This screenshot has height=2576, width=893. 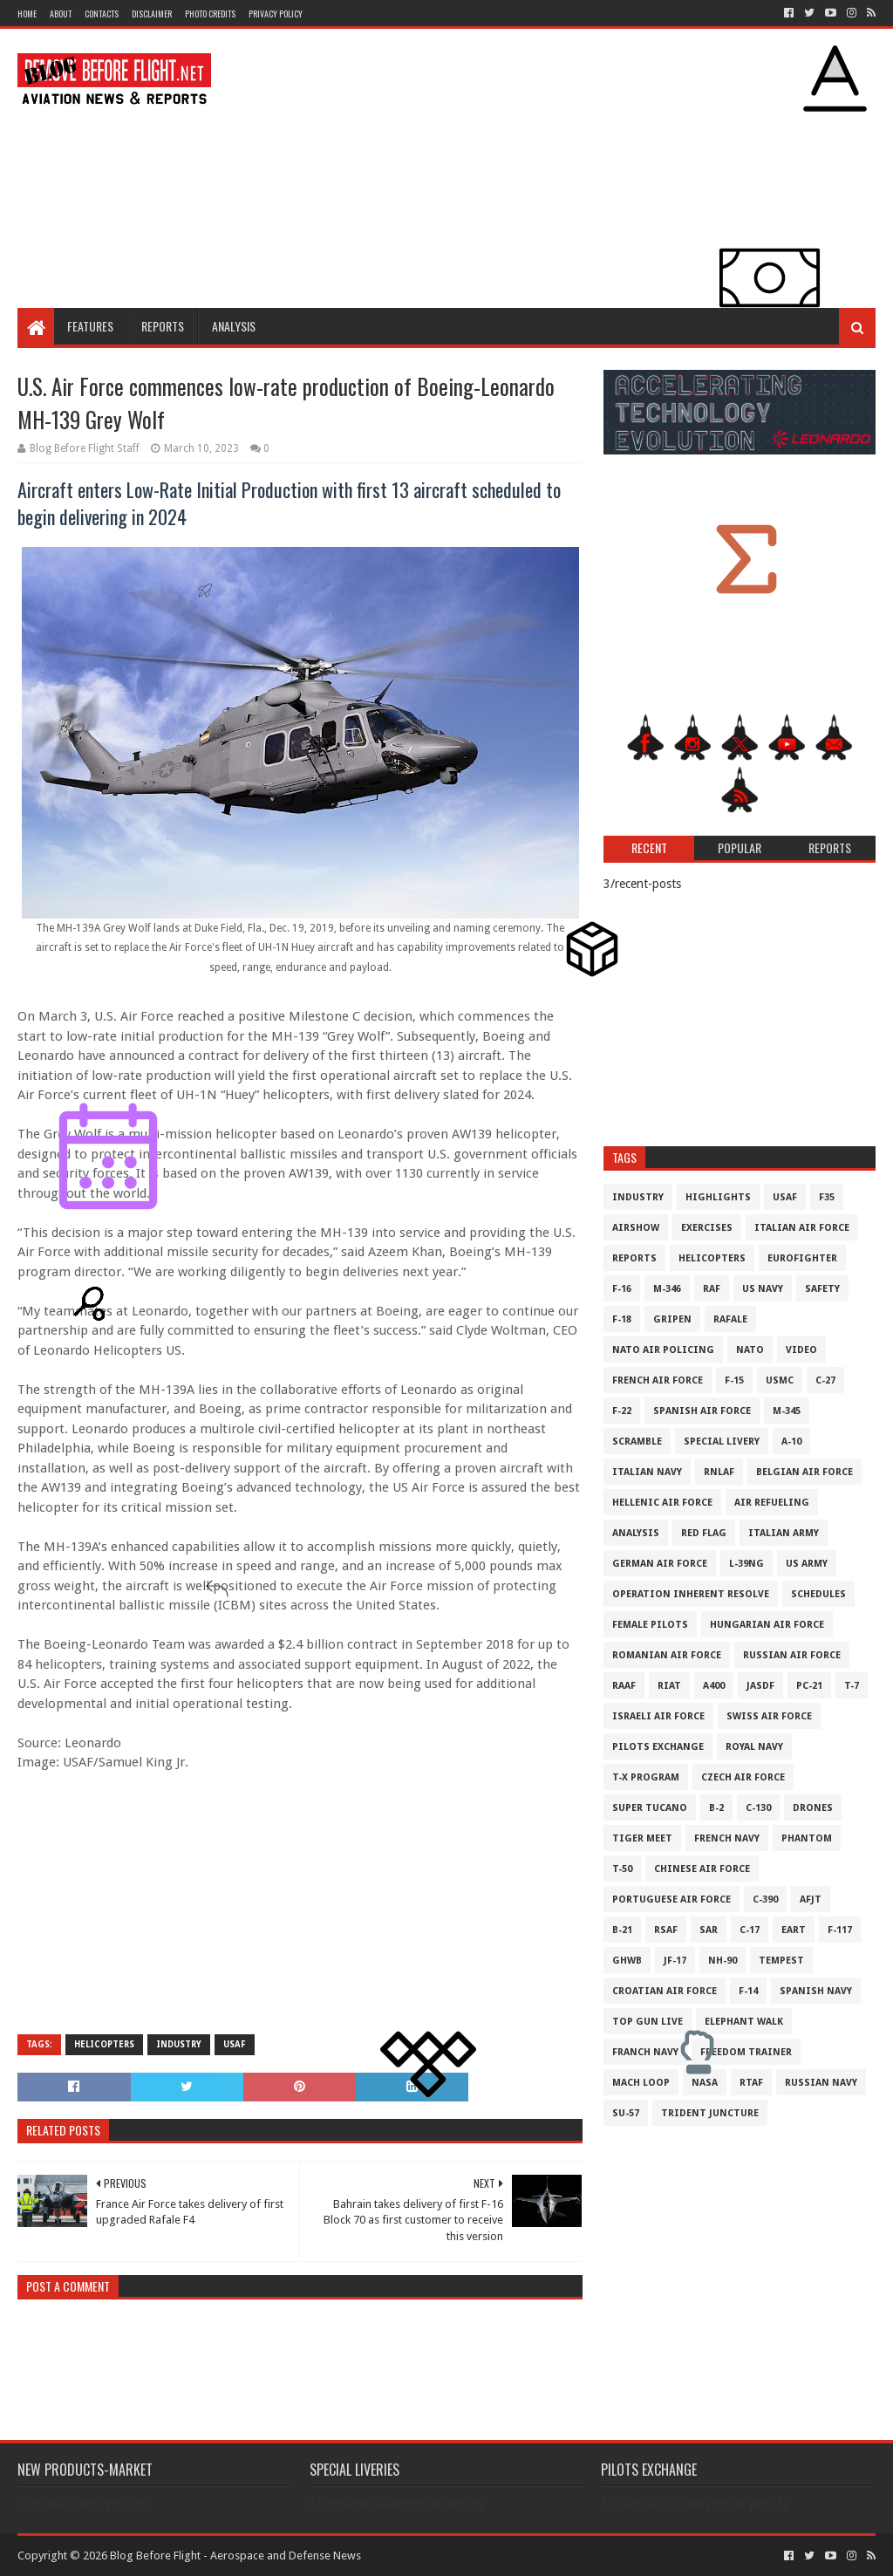 I want to click on view your balance or funds, so click(x=769, y=277).